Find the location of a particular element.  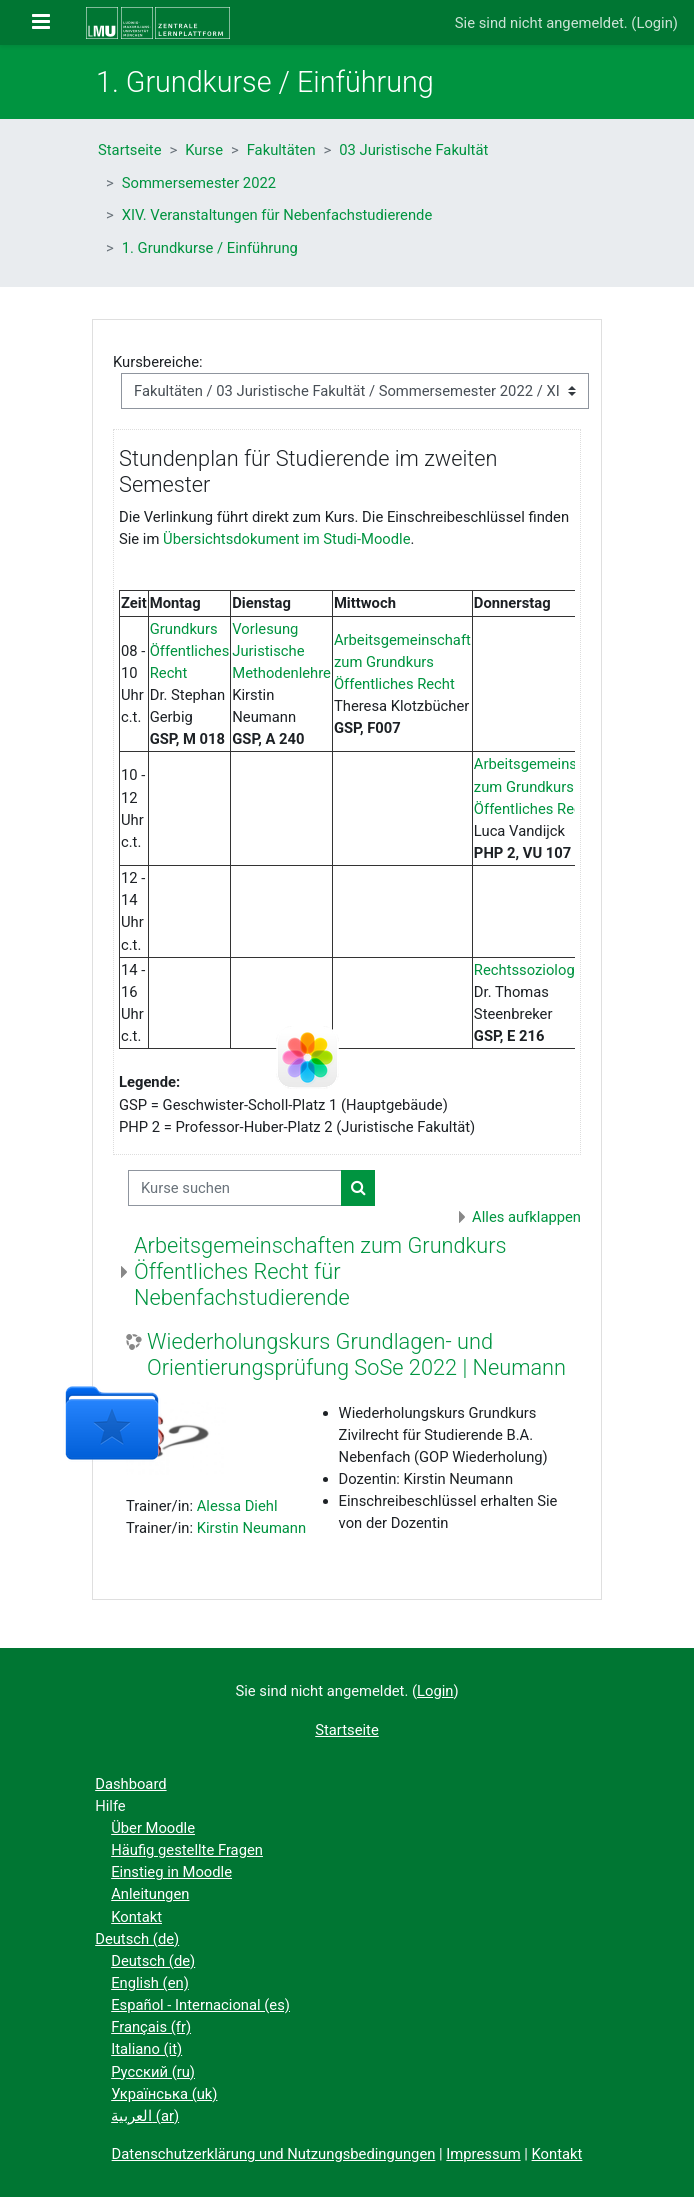

access bookmarked or favorite files is located at coordinates (112, 1423).